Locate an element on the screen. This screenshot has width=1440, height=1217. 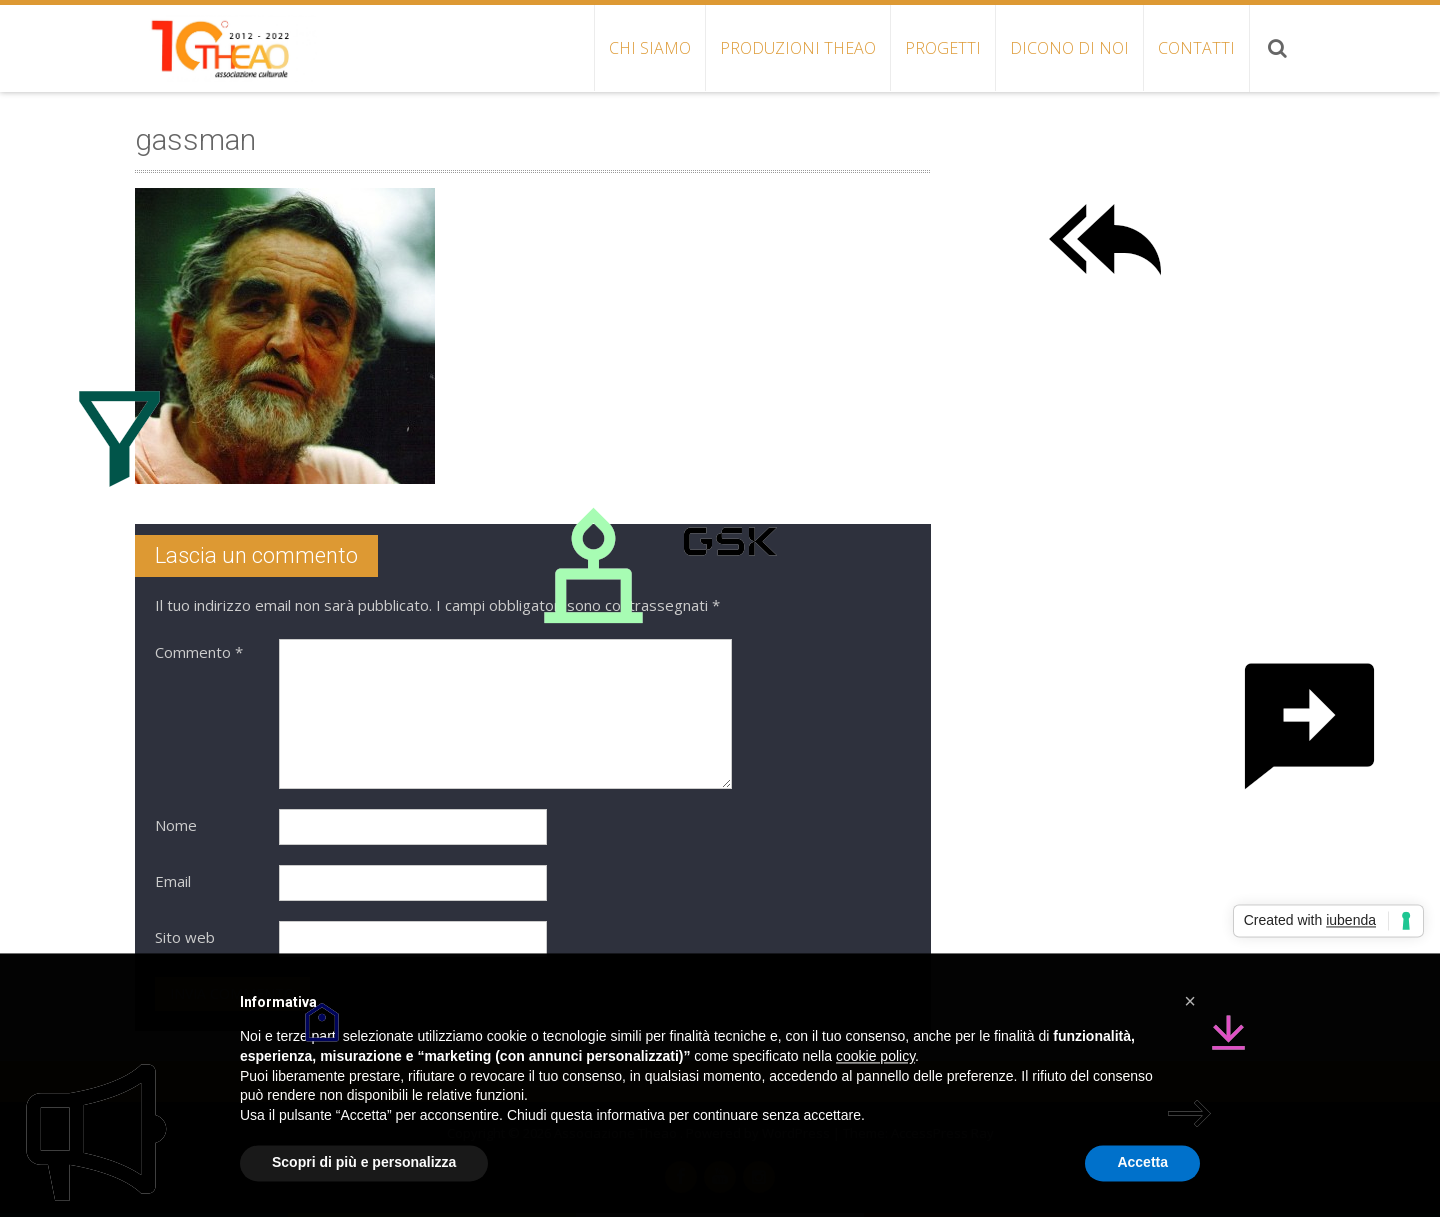
navigate to the next page or step is located at coordinates (1189, 1113).